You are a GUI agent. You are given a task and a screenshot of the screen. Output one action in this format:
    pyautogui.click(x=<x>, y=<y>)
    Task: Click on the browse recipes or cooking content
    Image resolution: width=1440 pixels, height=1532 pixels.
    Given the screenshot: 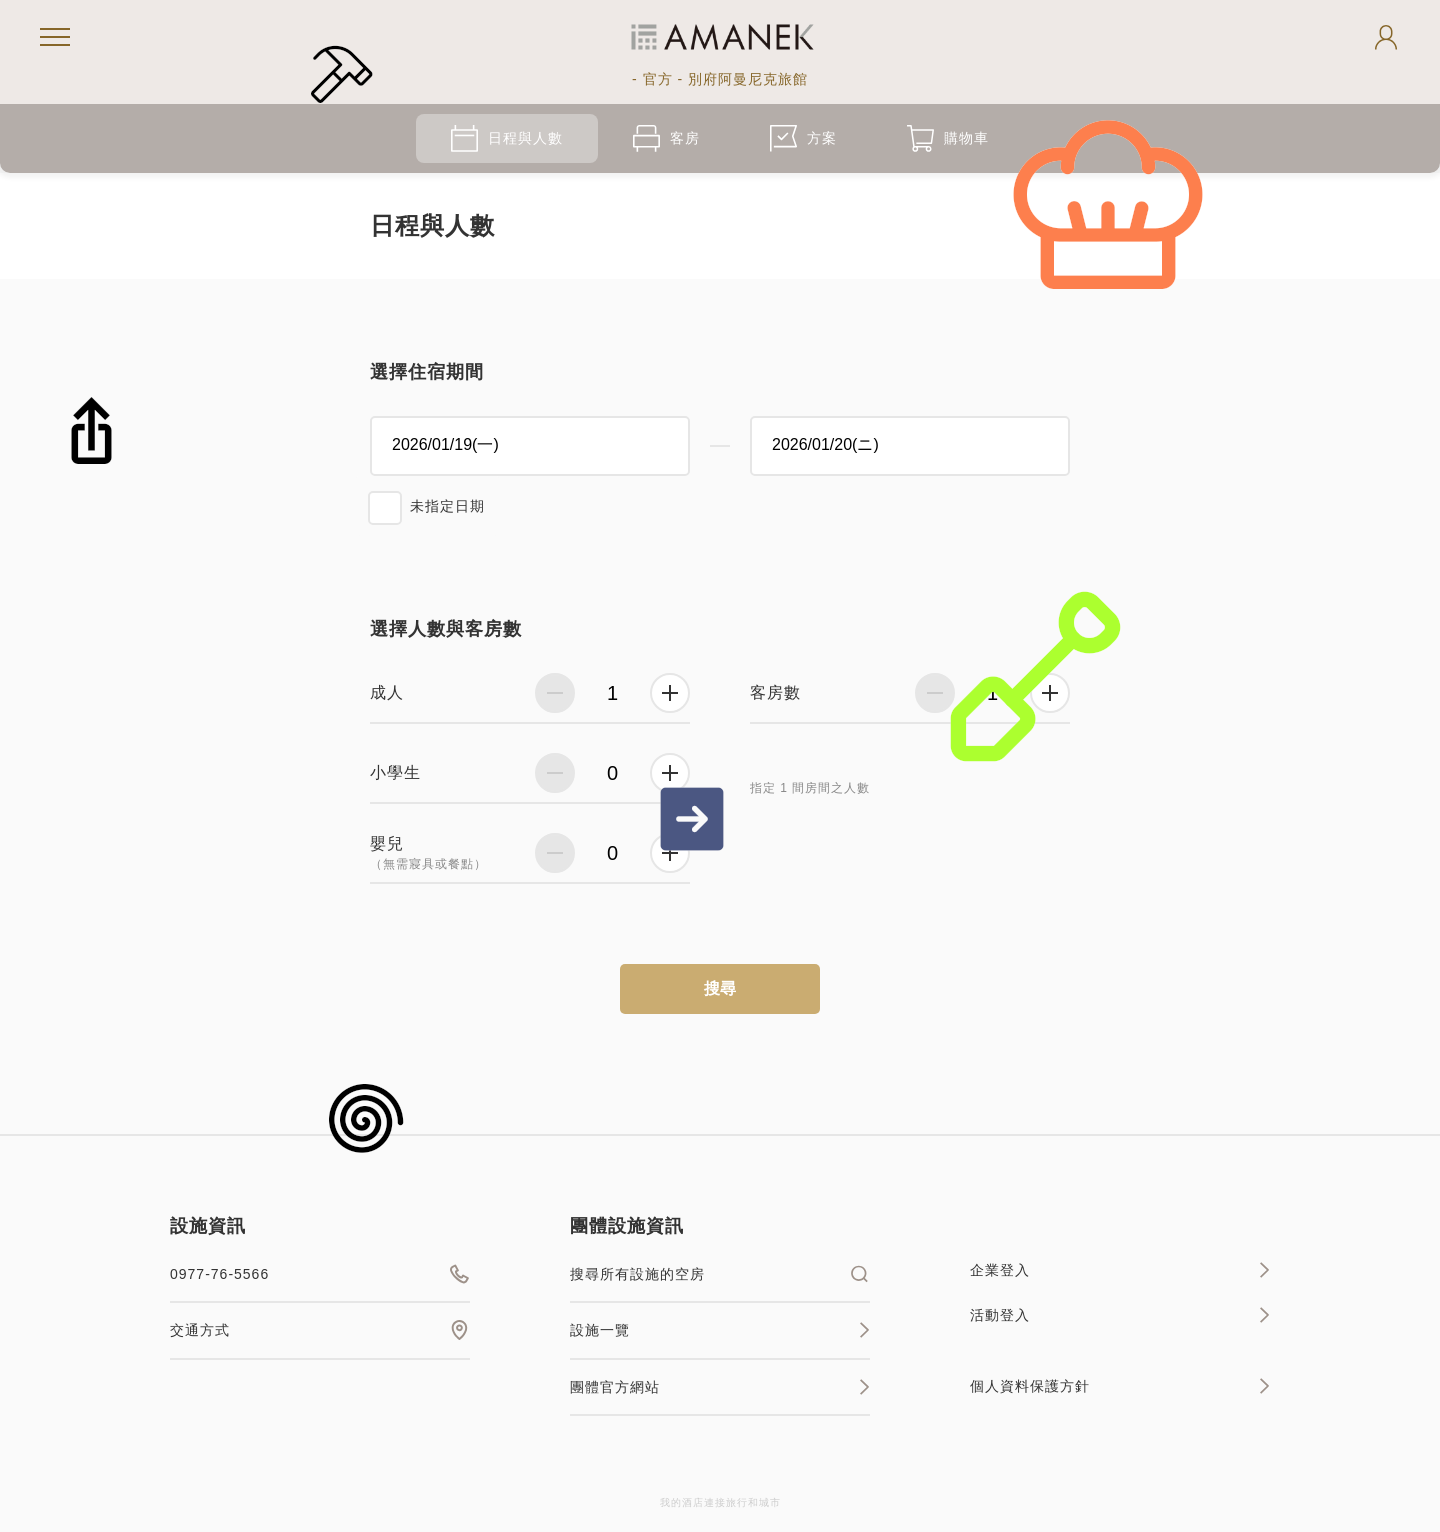 What is the action you would take?
    pyautogui.click(x=1108, y=208)
    